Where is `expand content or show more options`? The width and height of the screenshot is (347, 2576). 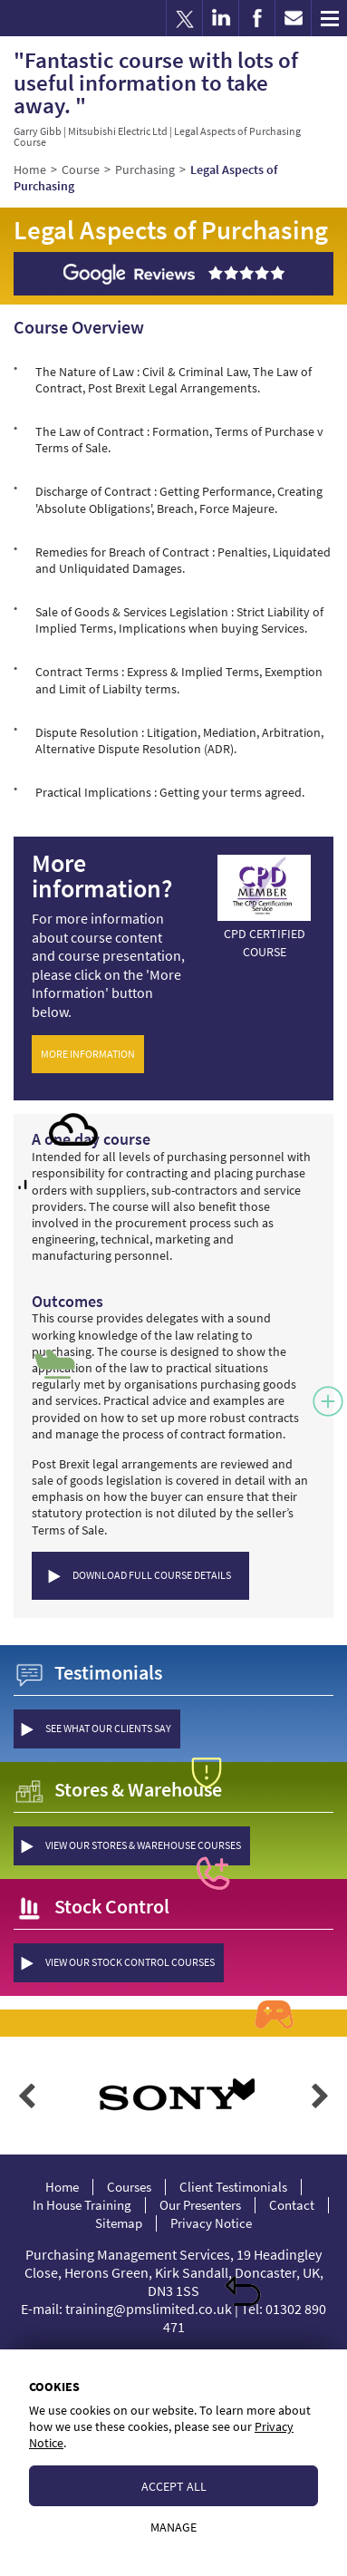
expand content or show more options is located at coordinates (244, 2089).